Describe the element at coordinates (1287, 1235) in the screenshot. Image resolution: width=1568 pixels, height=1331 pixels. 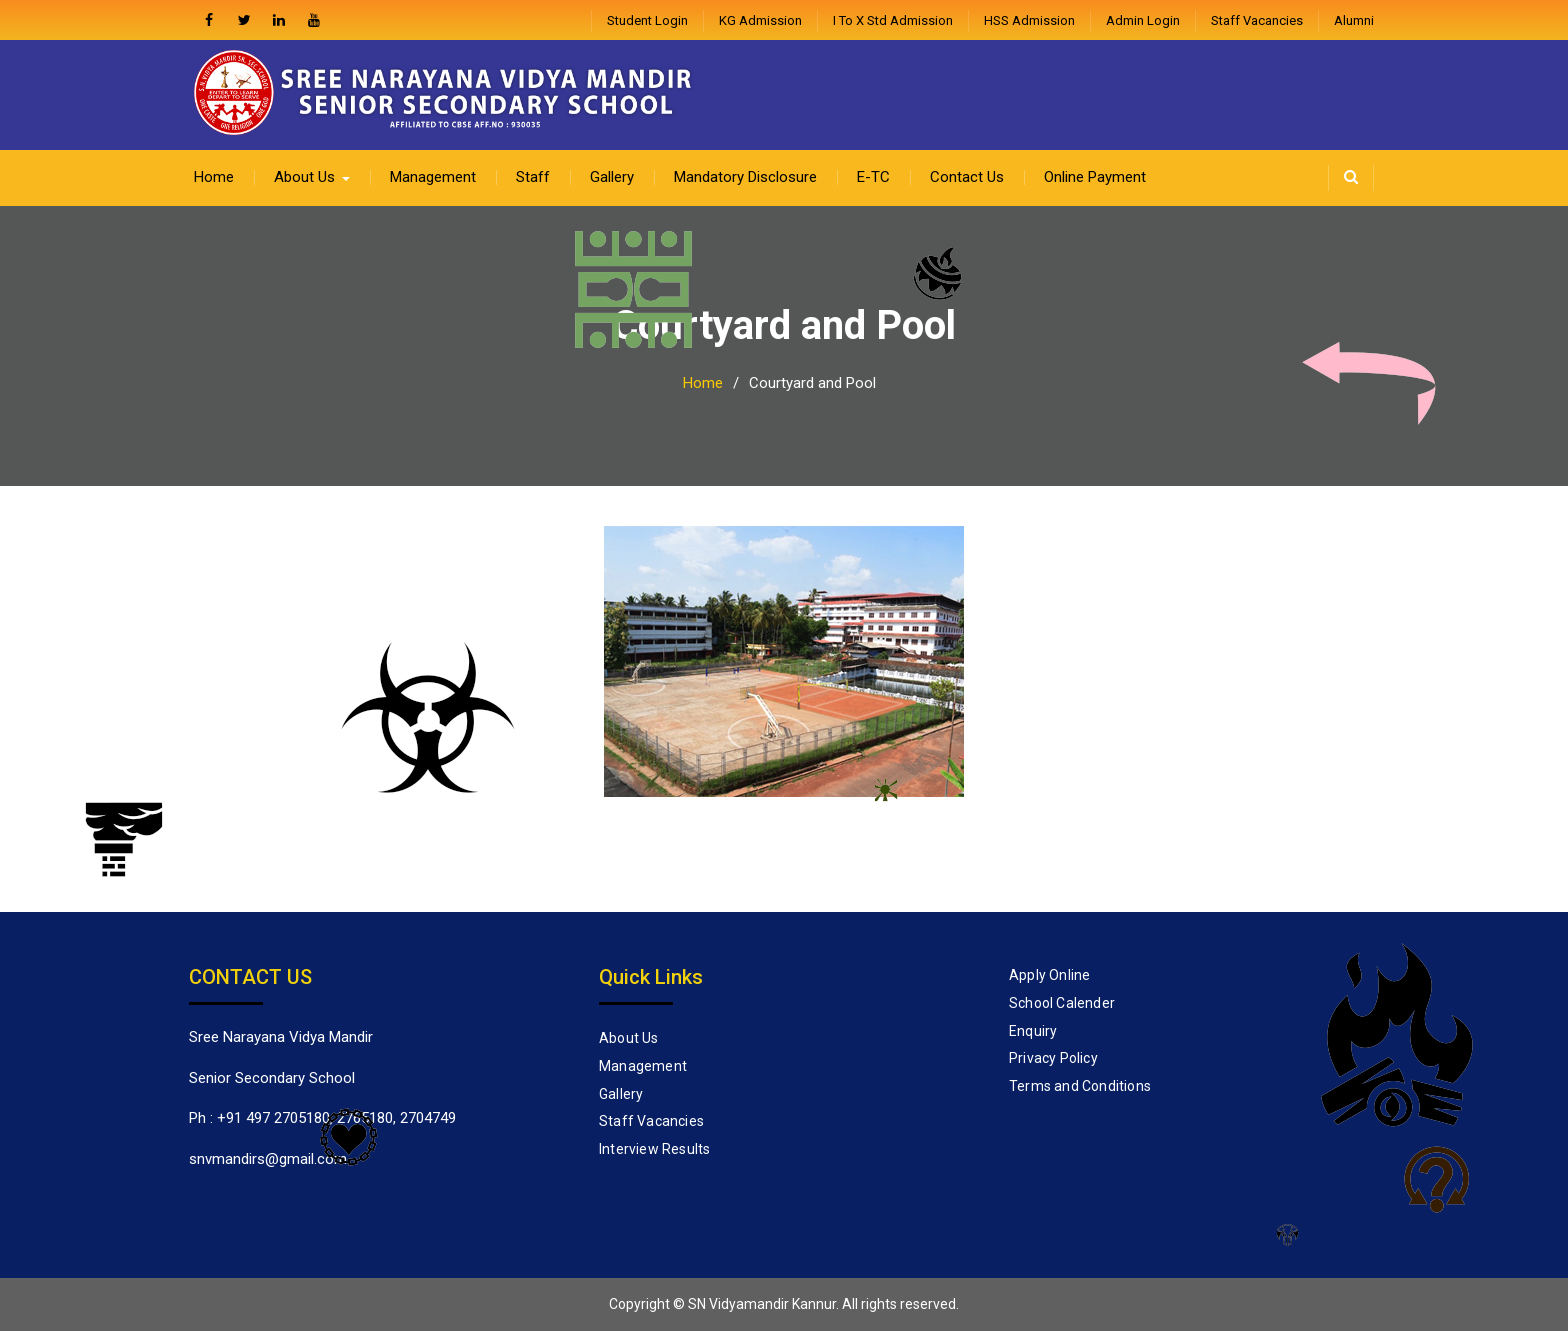
I see `access demon or boss enemy profile` at that location.